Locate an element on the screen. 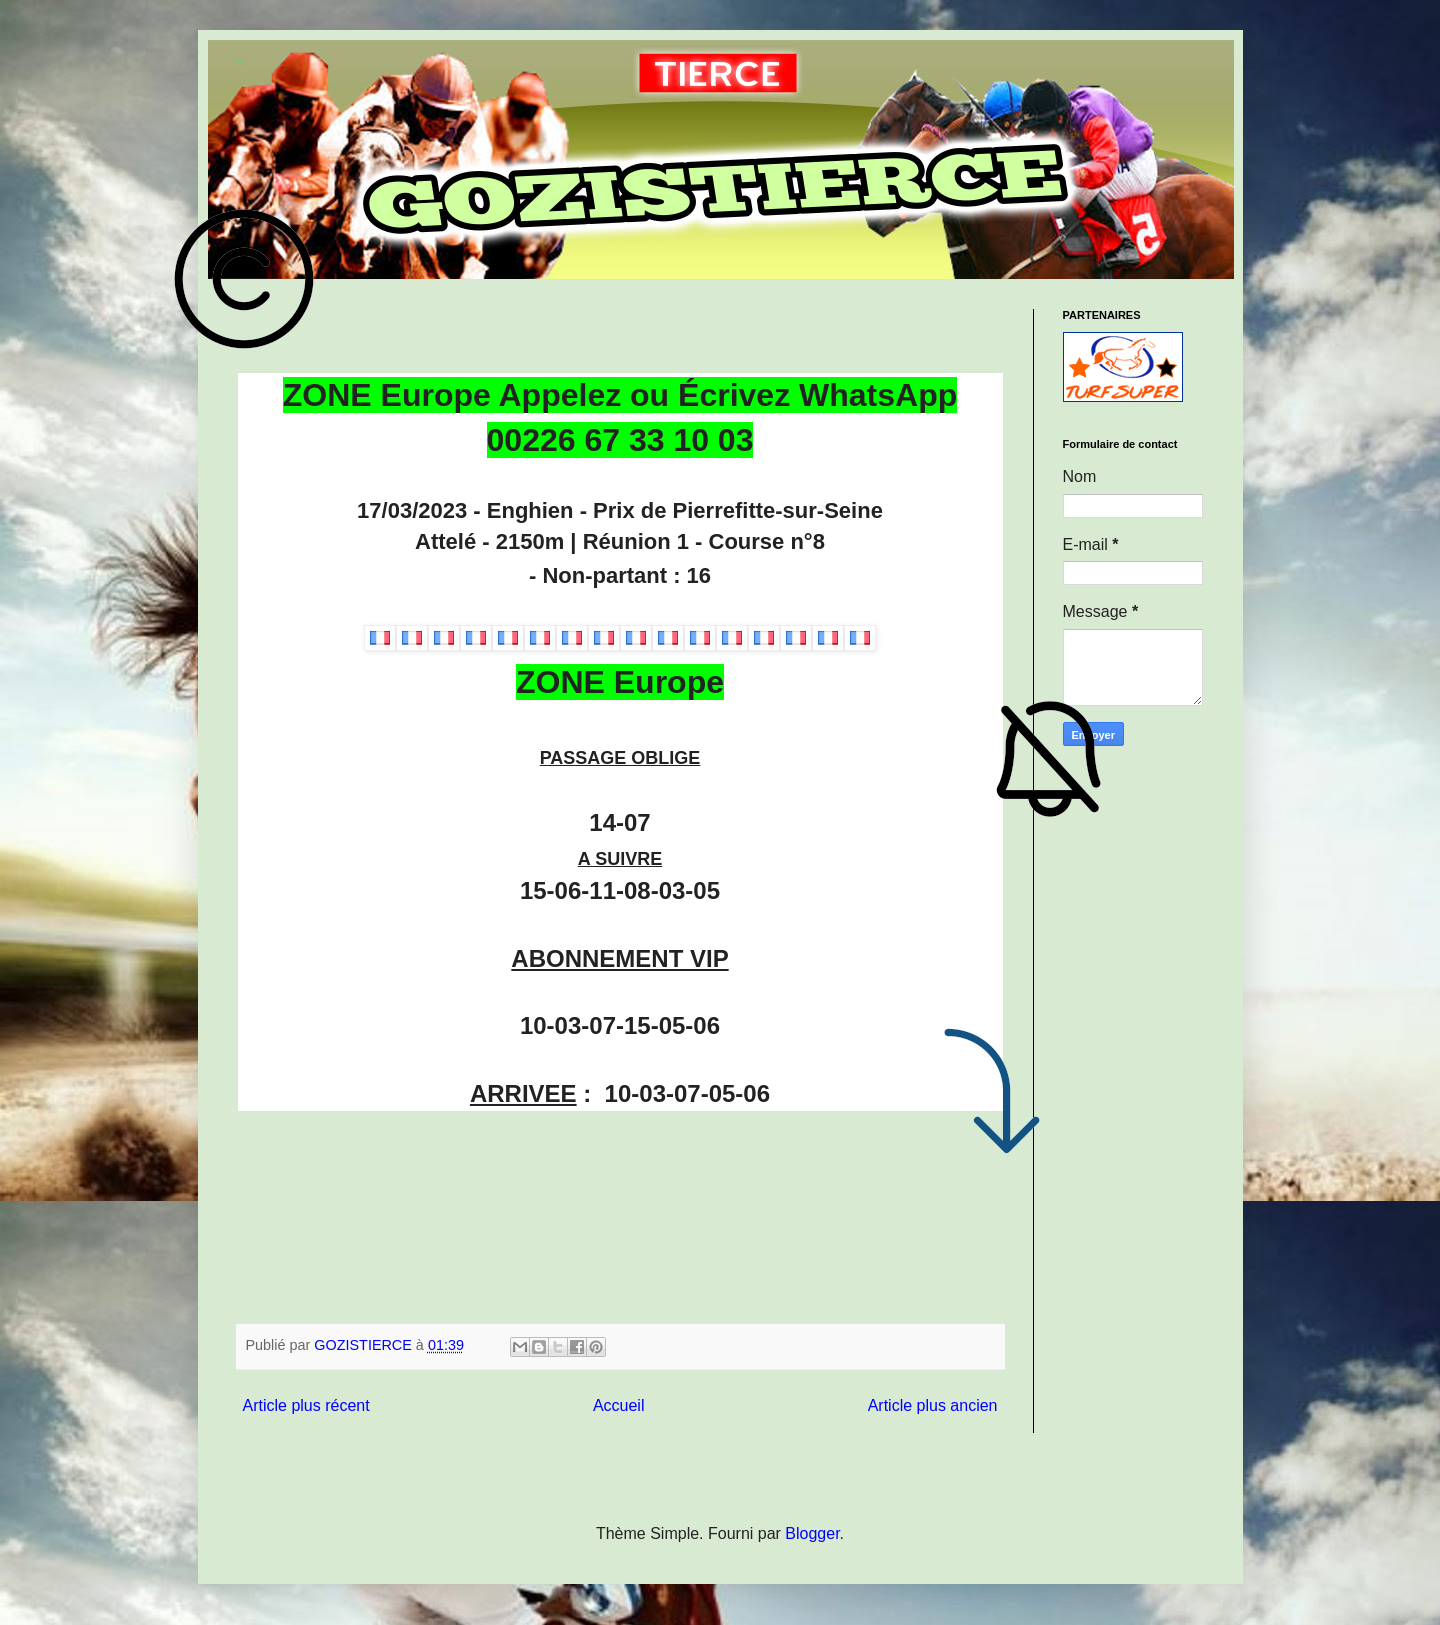 This screenshot has height=1625, width=1440. redirect content or flow downward is located at coordinates (992, 1091).